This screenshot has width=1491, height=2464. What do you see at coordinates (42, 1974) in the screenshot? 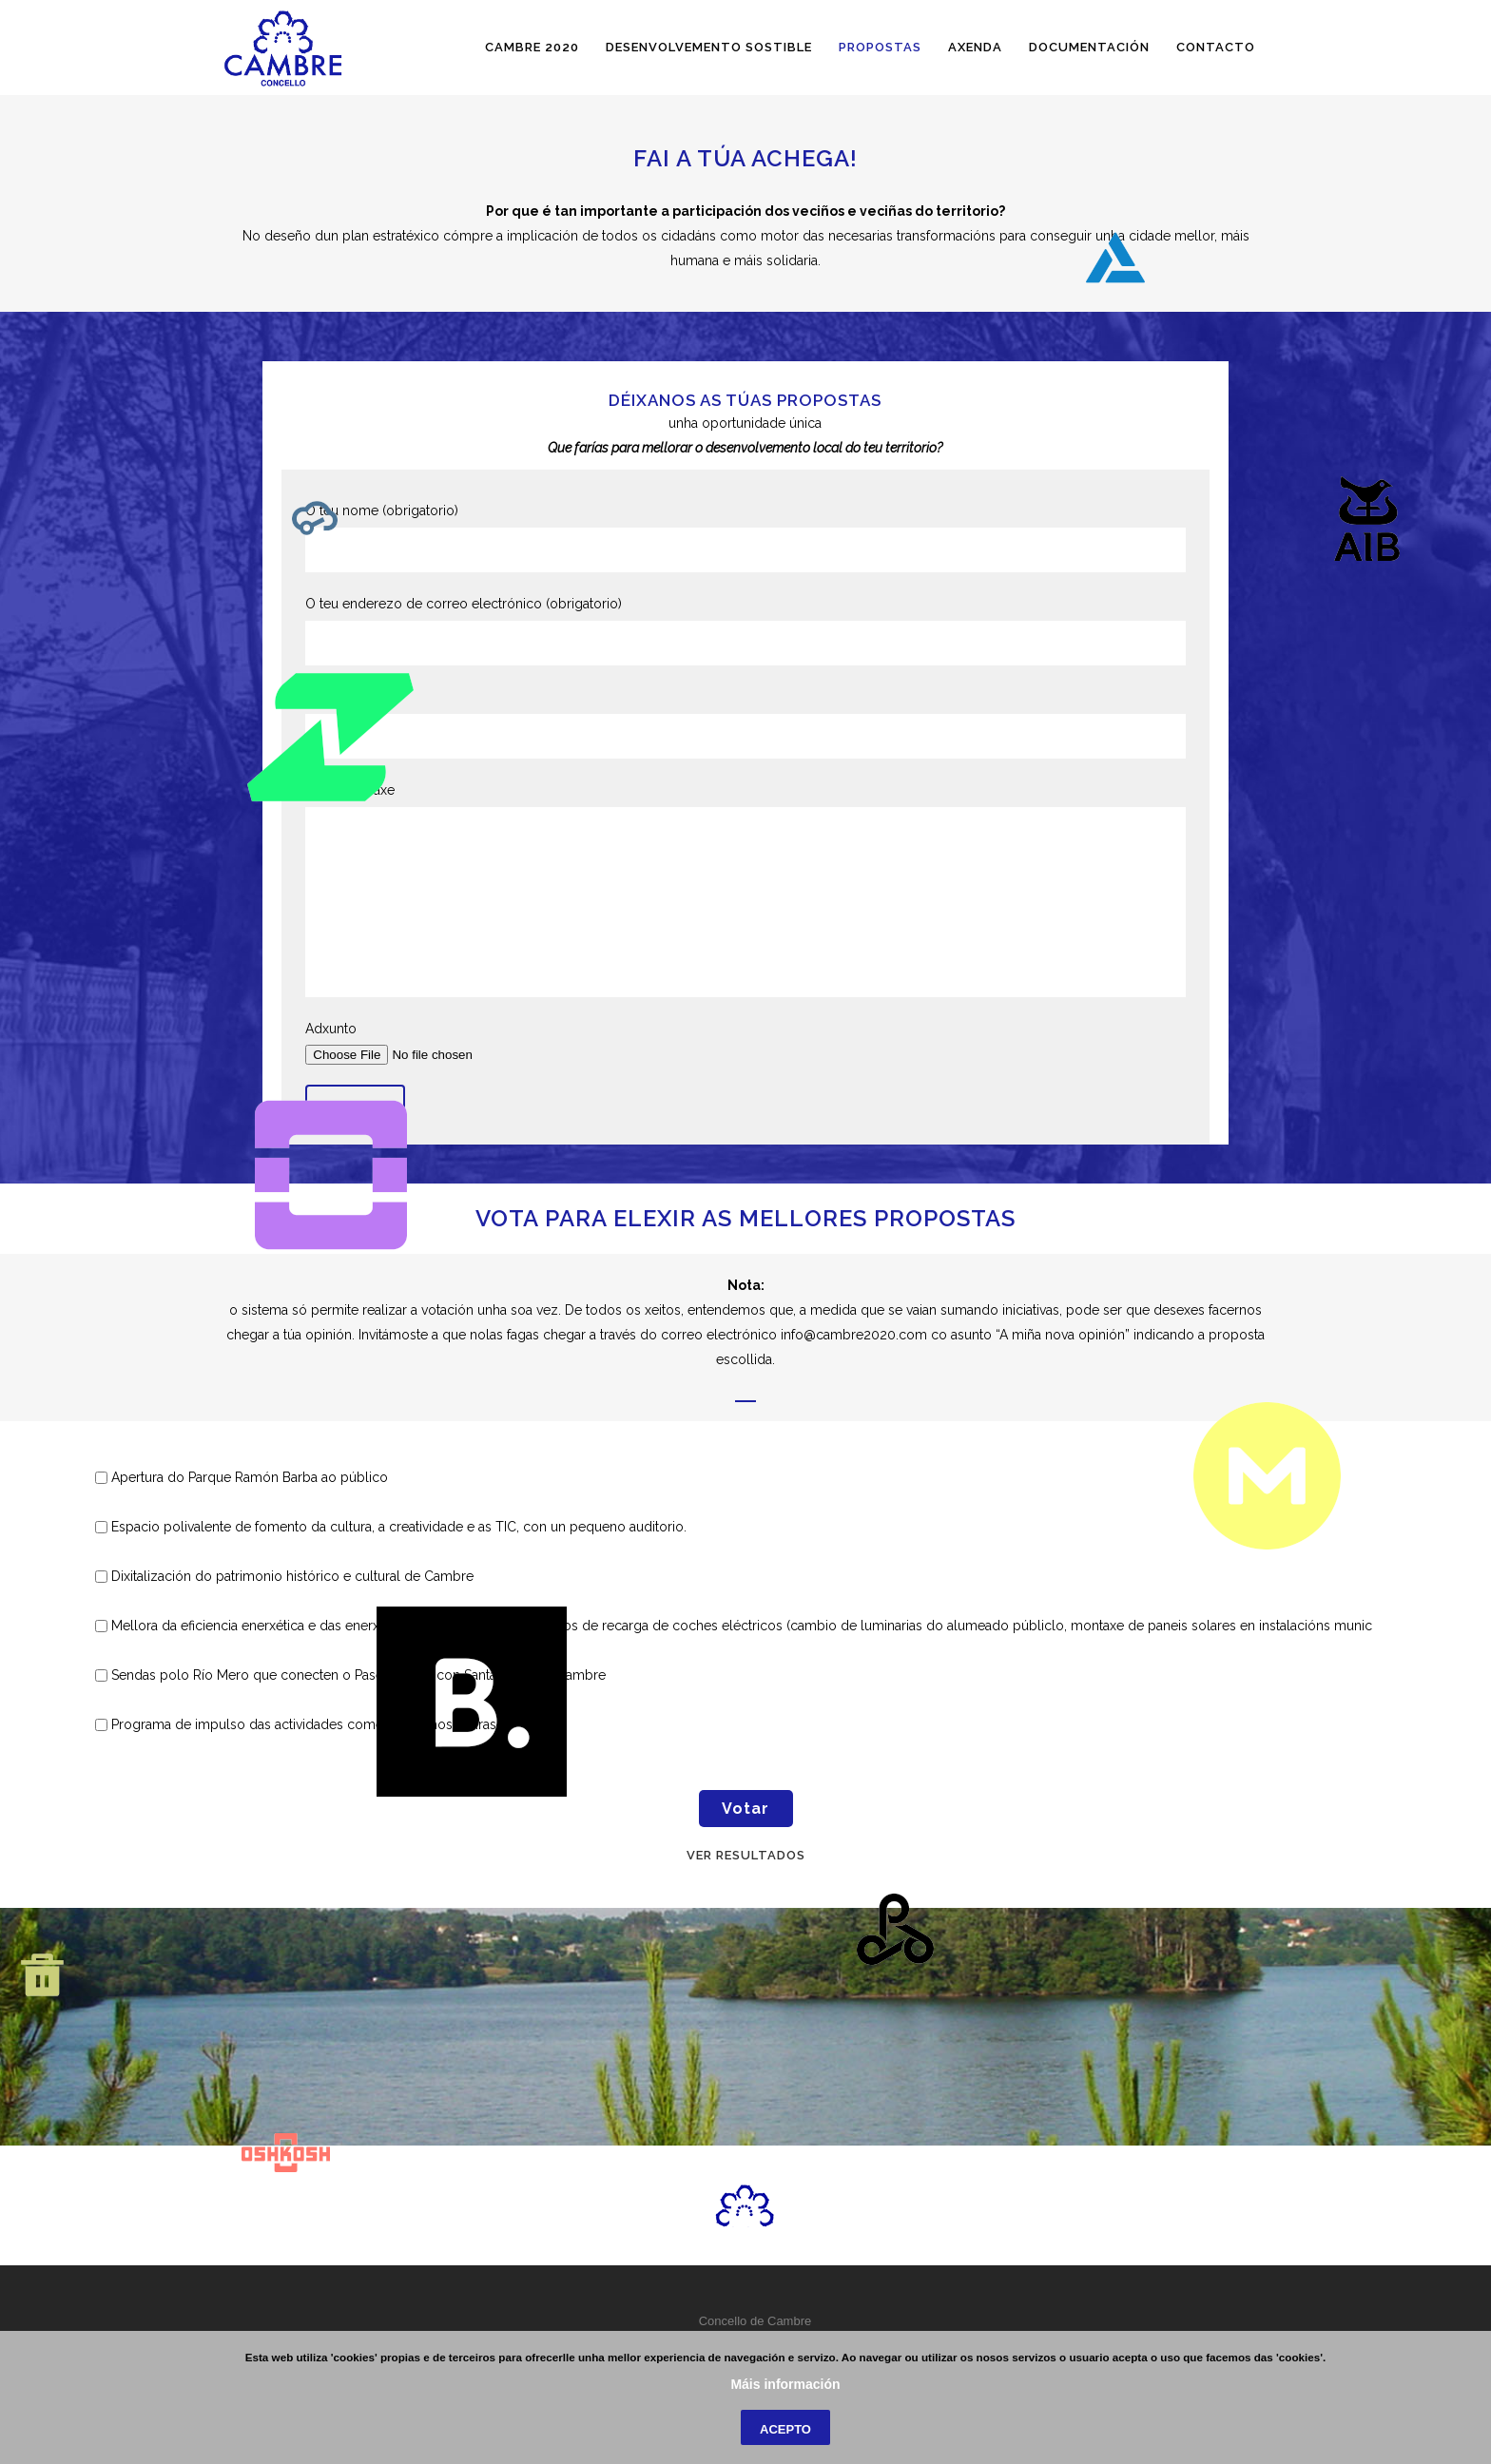
I see `delete selected item` at bounding box center [42, 1974].